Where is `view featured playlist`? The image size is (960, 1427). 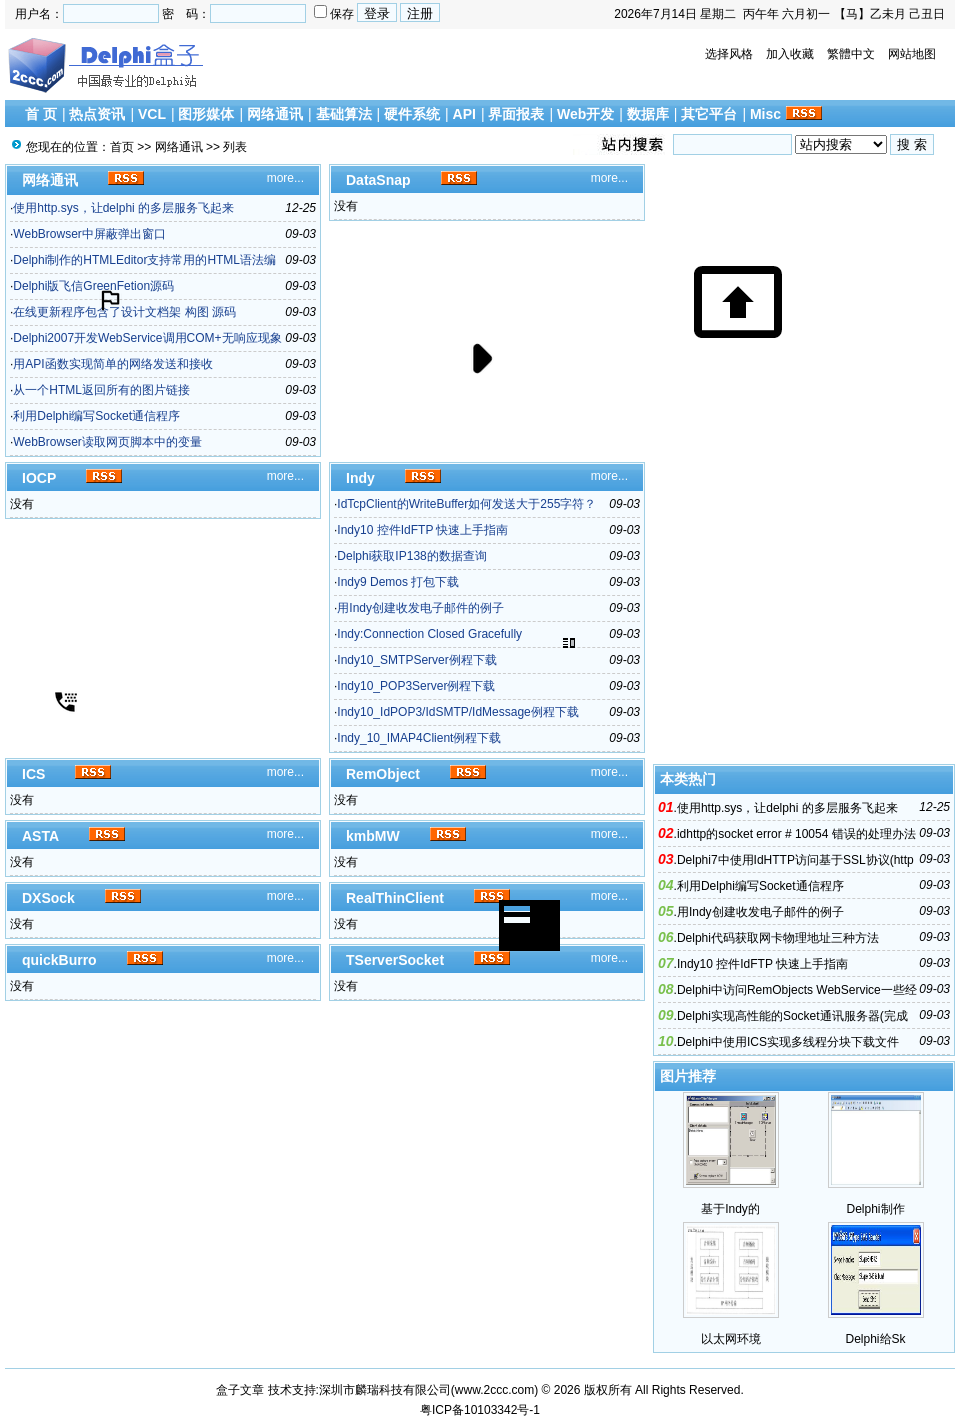 view featured playlist is located at coordinates (529, 925).